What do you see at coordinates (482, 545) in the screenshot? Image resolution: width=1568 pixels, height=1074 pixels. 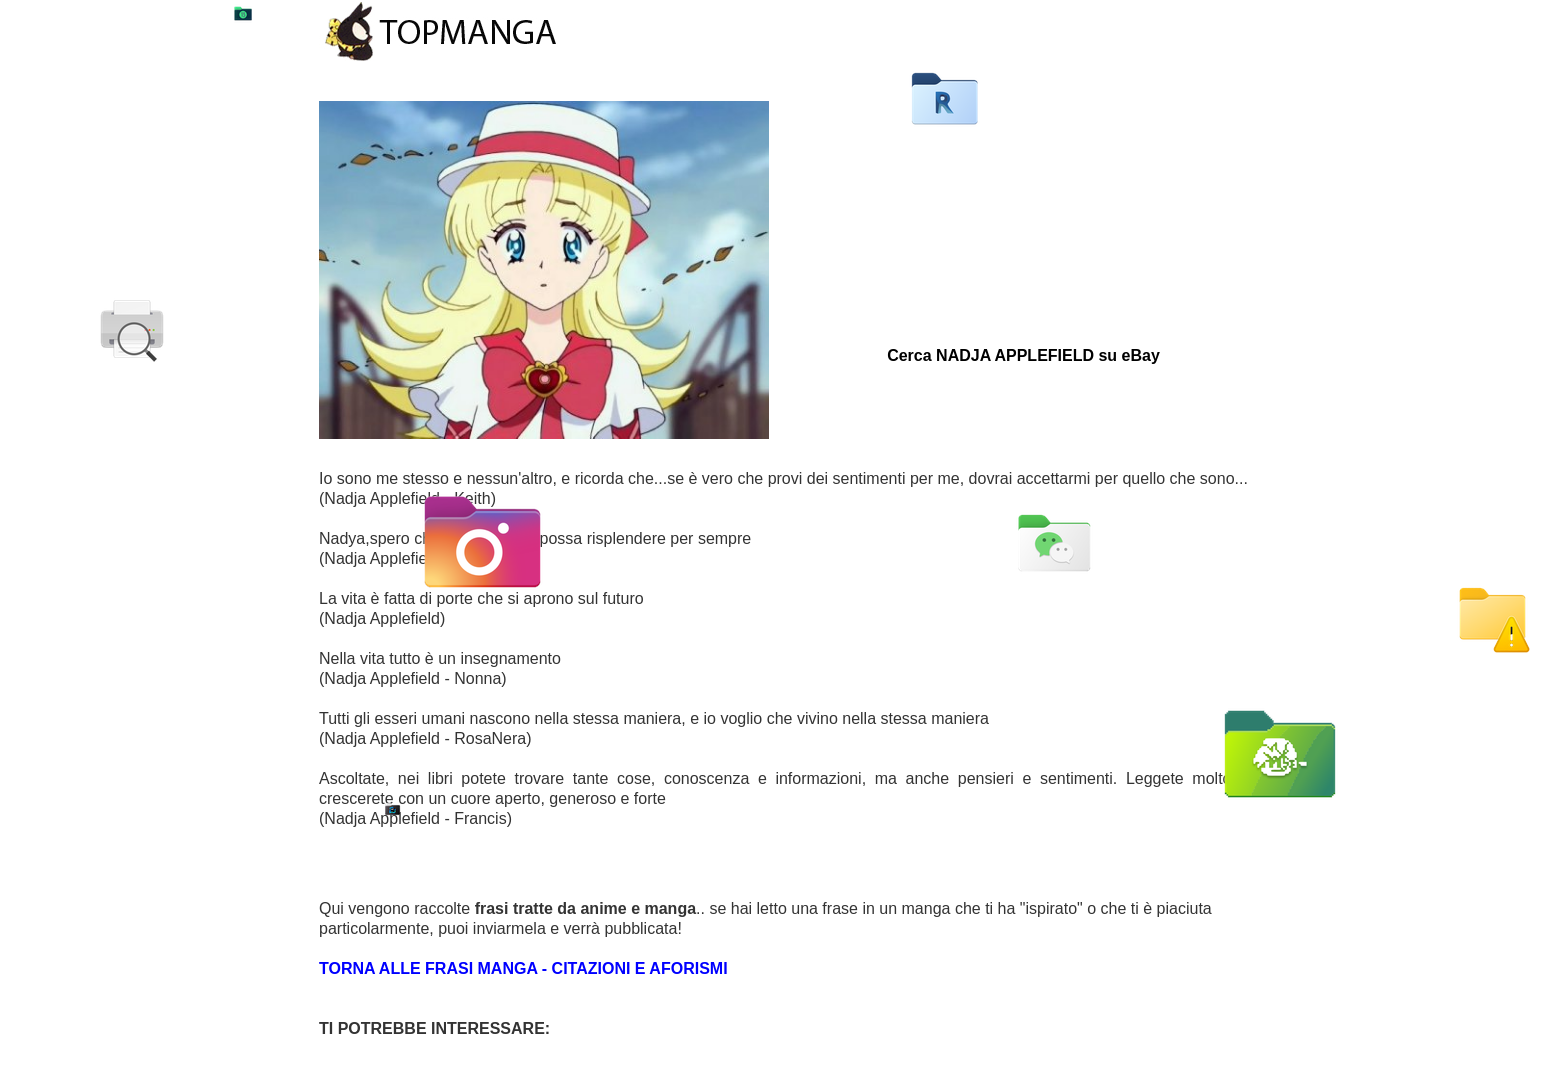 I see `open instagram media folder` at bounding box center [482, 545].